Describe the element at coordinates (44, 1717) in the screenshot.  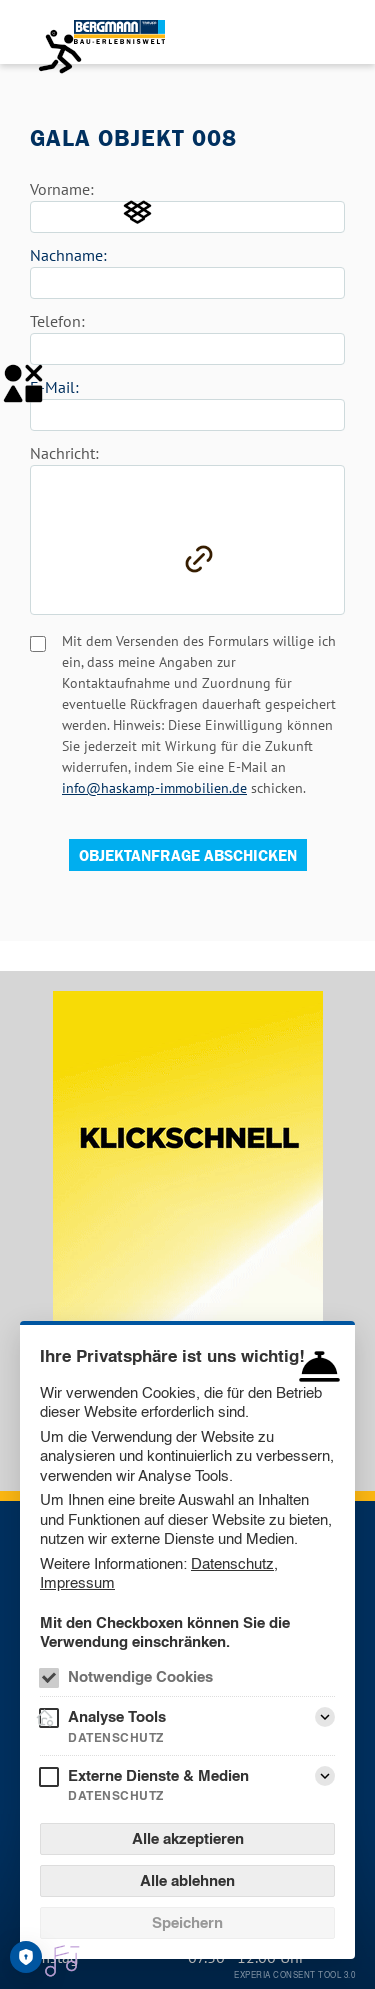
I see `home location with active status indicator` at that location.